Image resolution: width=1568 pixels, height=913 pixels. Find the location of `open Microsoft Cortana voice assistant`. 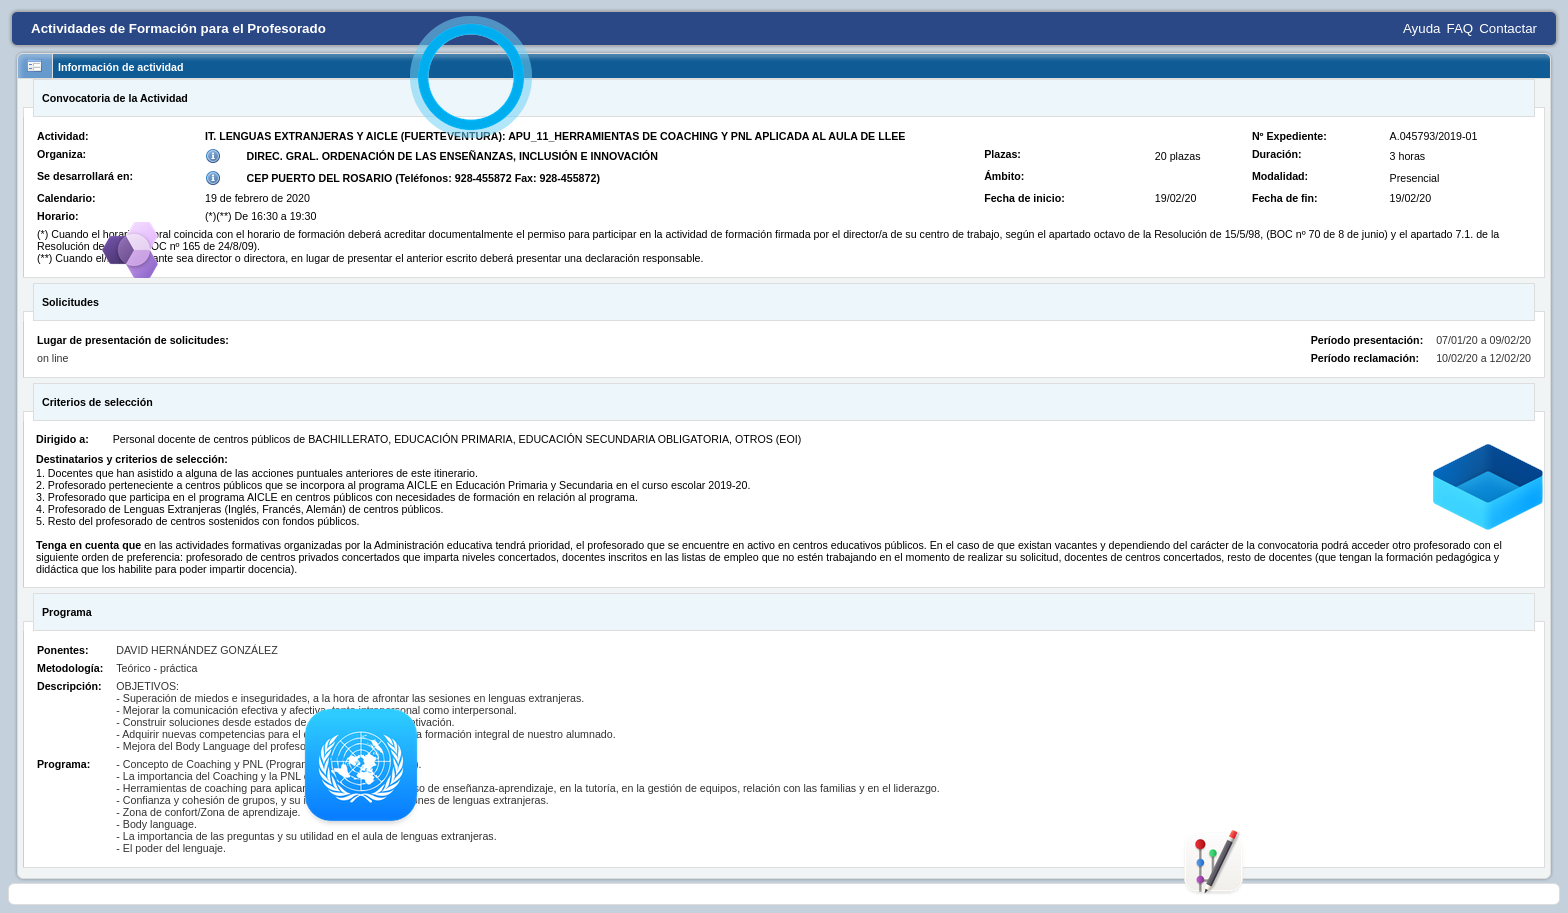

open Microsoft Cortana voice assistant is located at coordinates (471, 77).